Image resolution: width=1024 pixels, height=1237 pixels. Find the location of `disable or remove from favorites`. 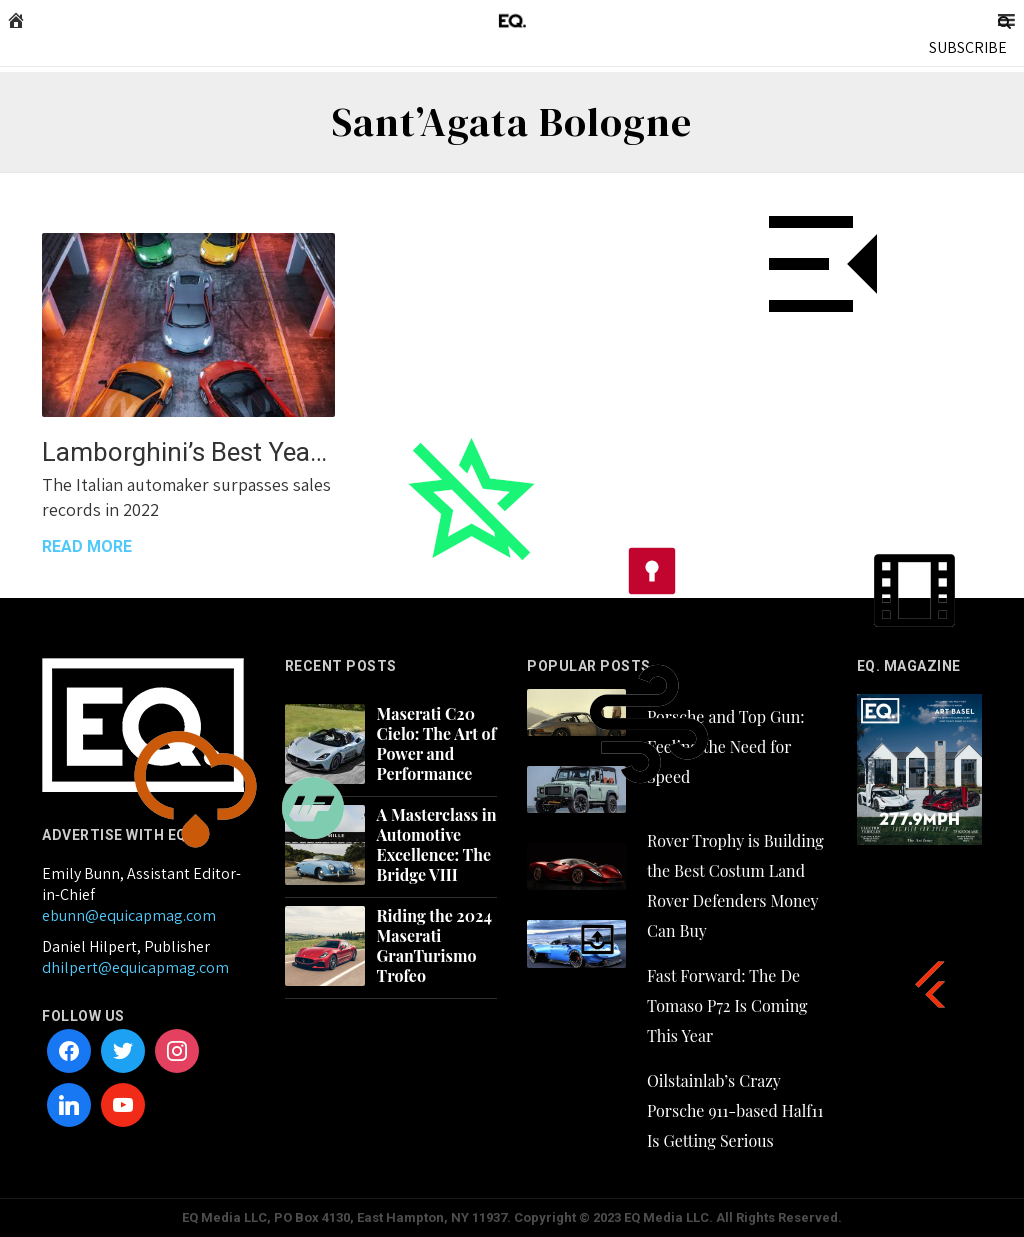

disable or remove from favorites is located at coordinates (471, 501).